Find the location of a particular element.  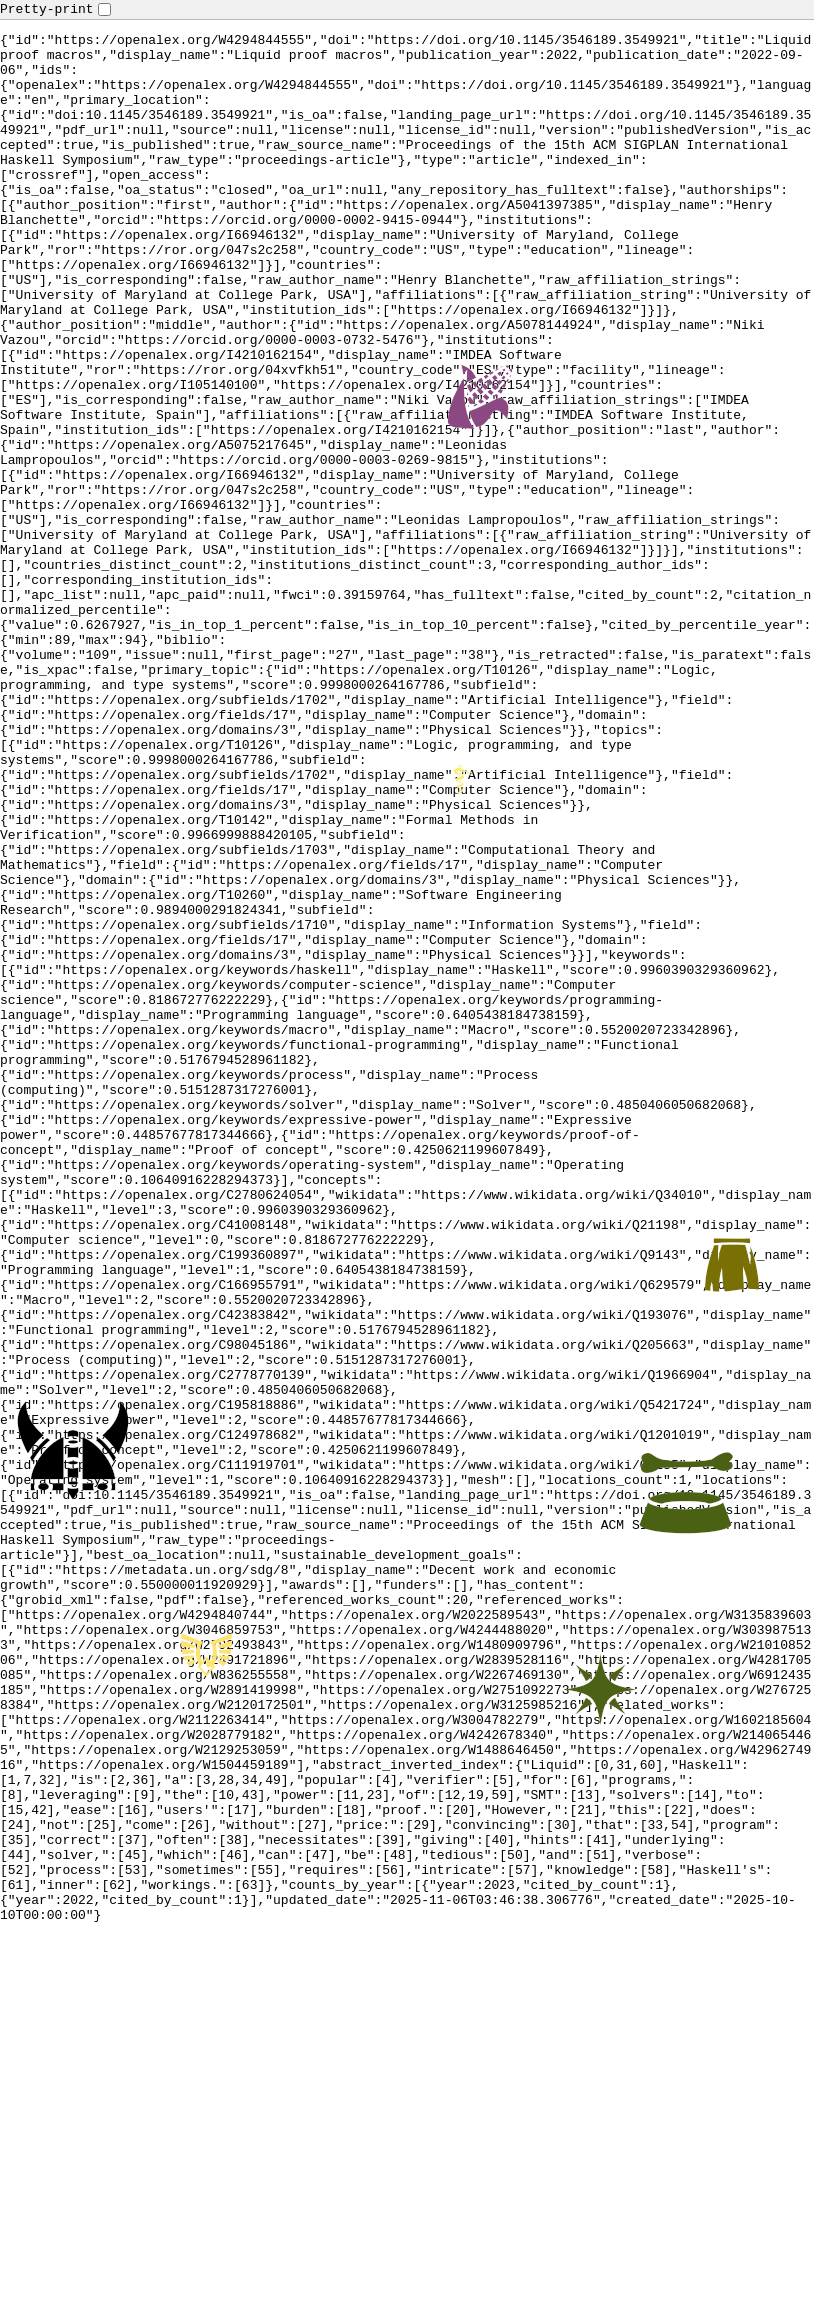

navigate using compass or directional guide is located at coordinates (600, 1689).